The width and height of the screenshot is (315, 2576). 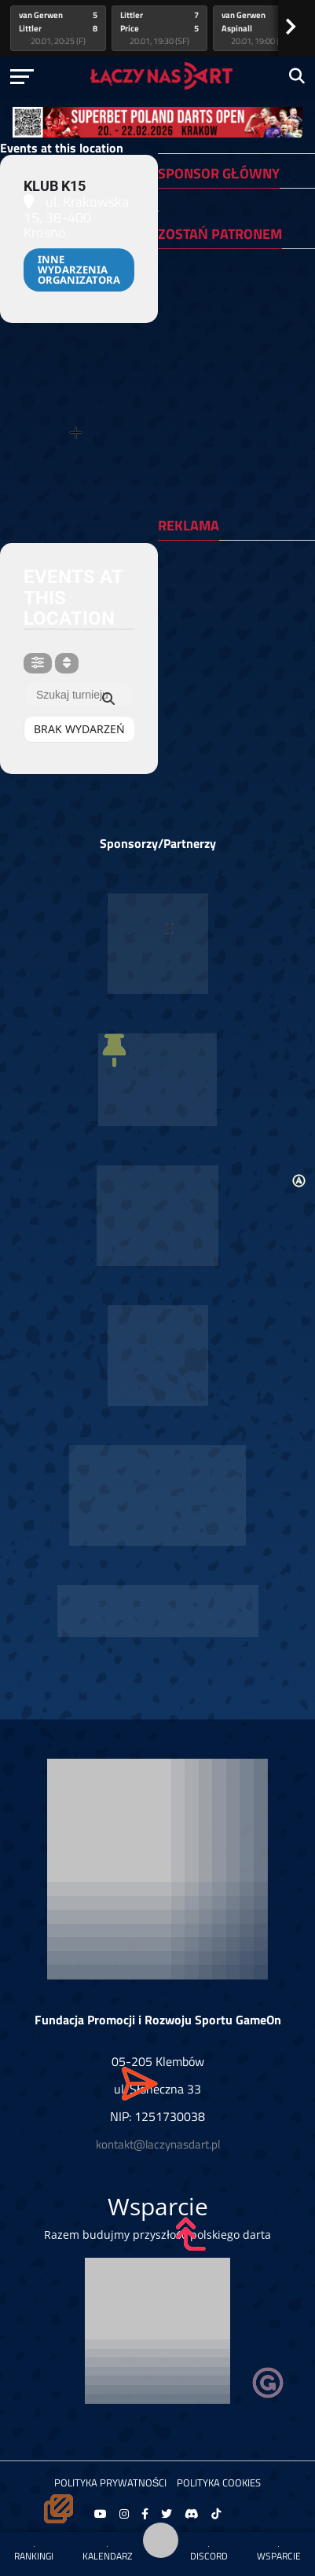 I want to click on pin an item to keep it visible, so click(x=114, y=1049).